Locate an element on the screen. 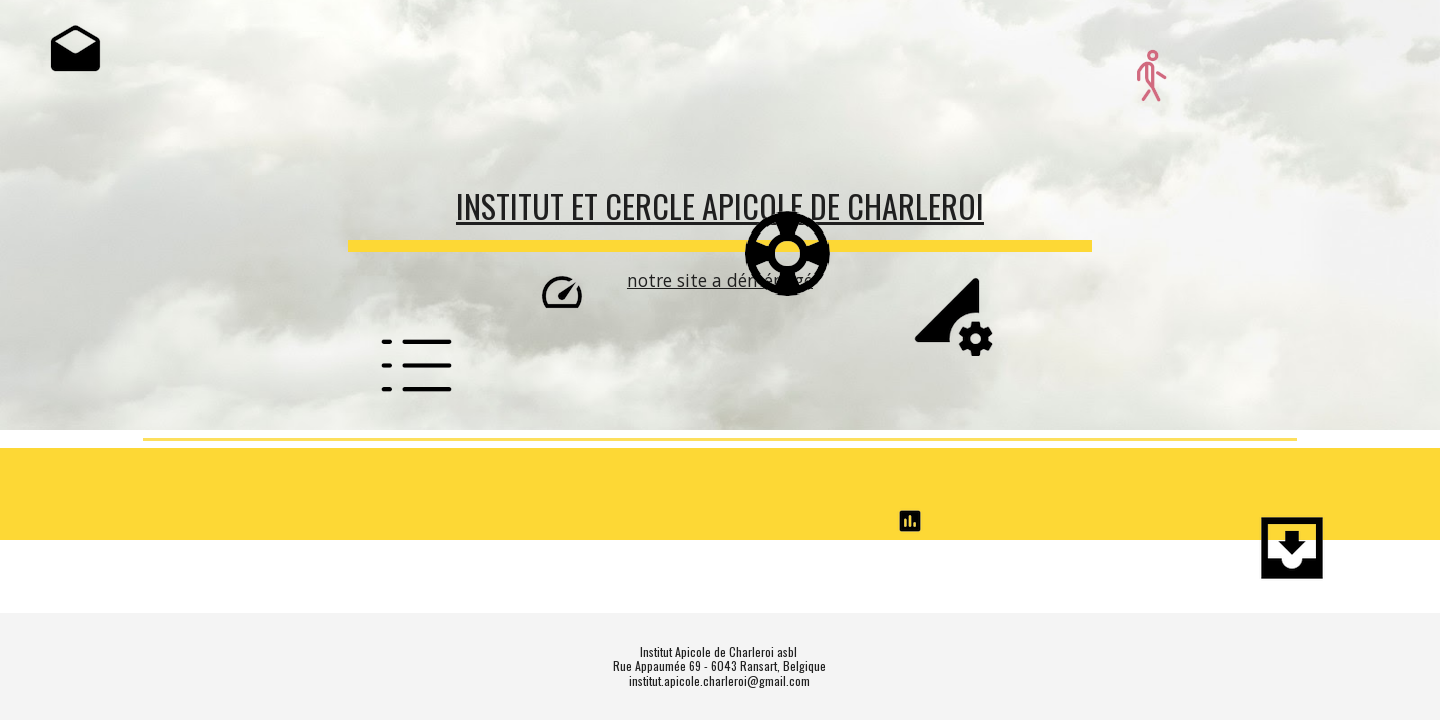 The image size is (1440, 720). adjust playback speed is located at coordinates (562, 292).